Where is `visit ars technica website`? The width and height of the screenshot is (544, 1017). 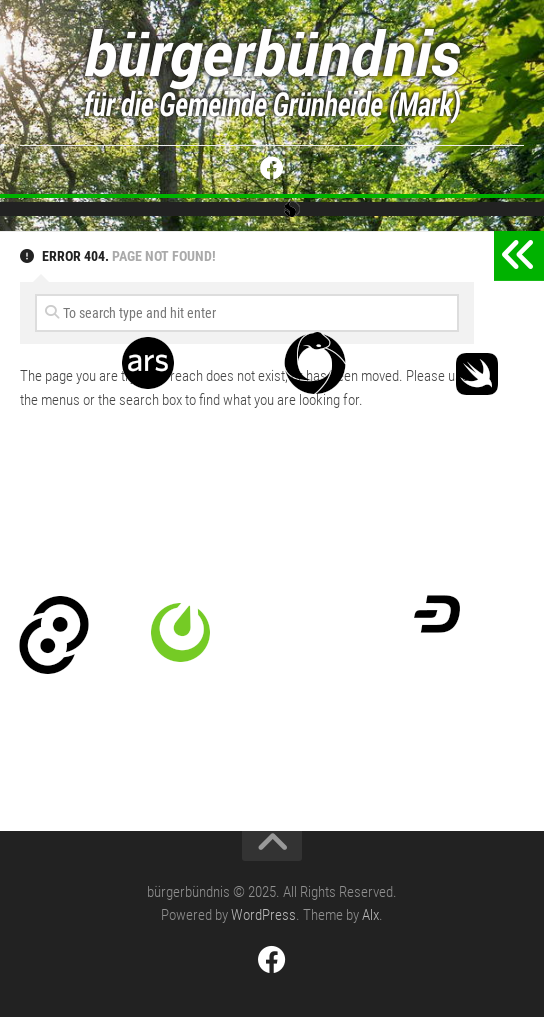
visit ars technica website is located at coordinates (148, 363).